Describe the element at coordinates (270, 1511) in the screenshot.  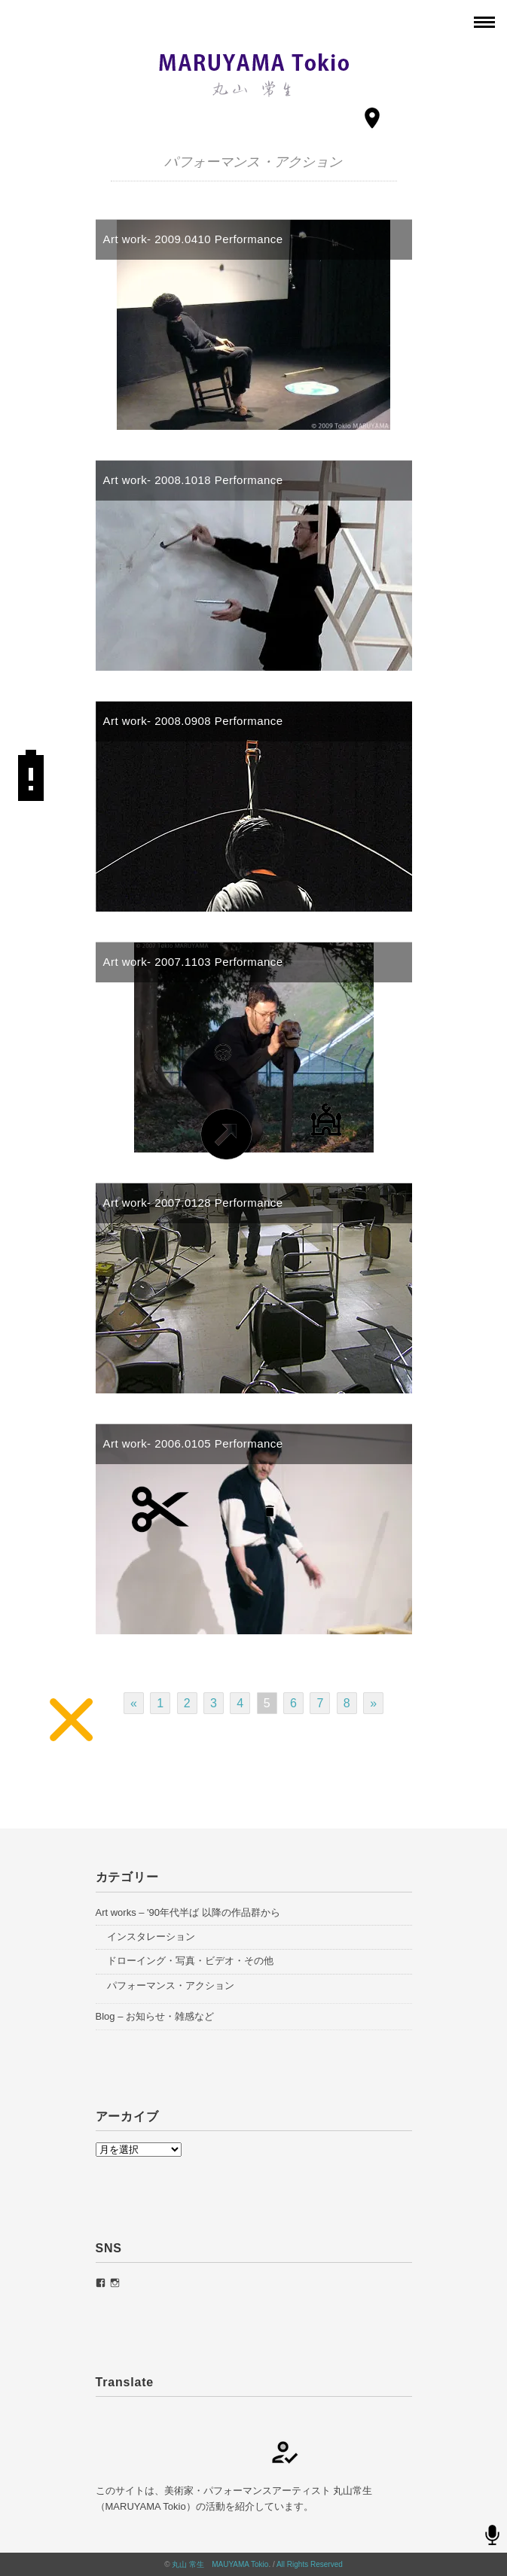
I see `delete selected item` at that location.